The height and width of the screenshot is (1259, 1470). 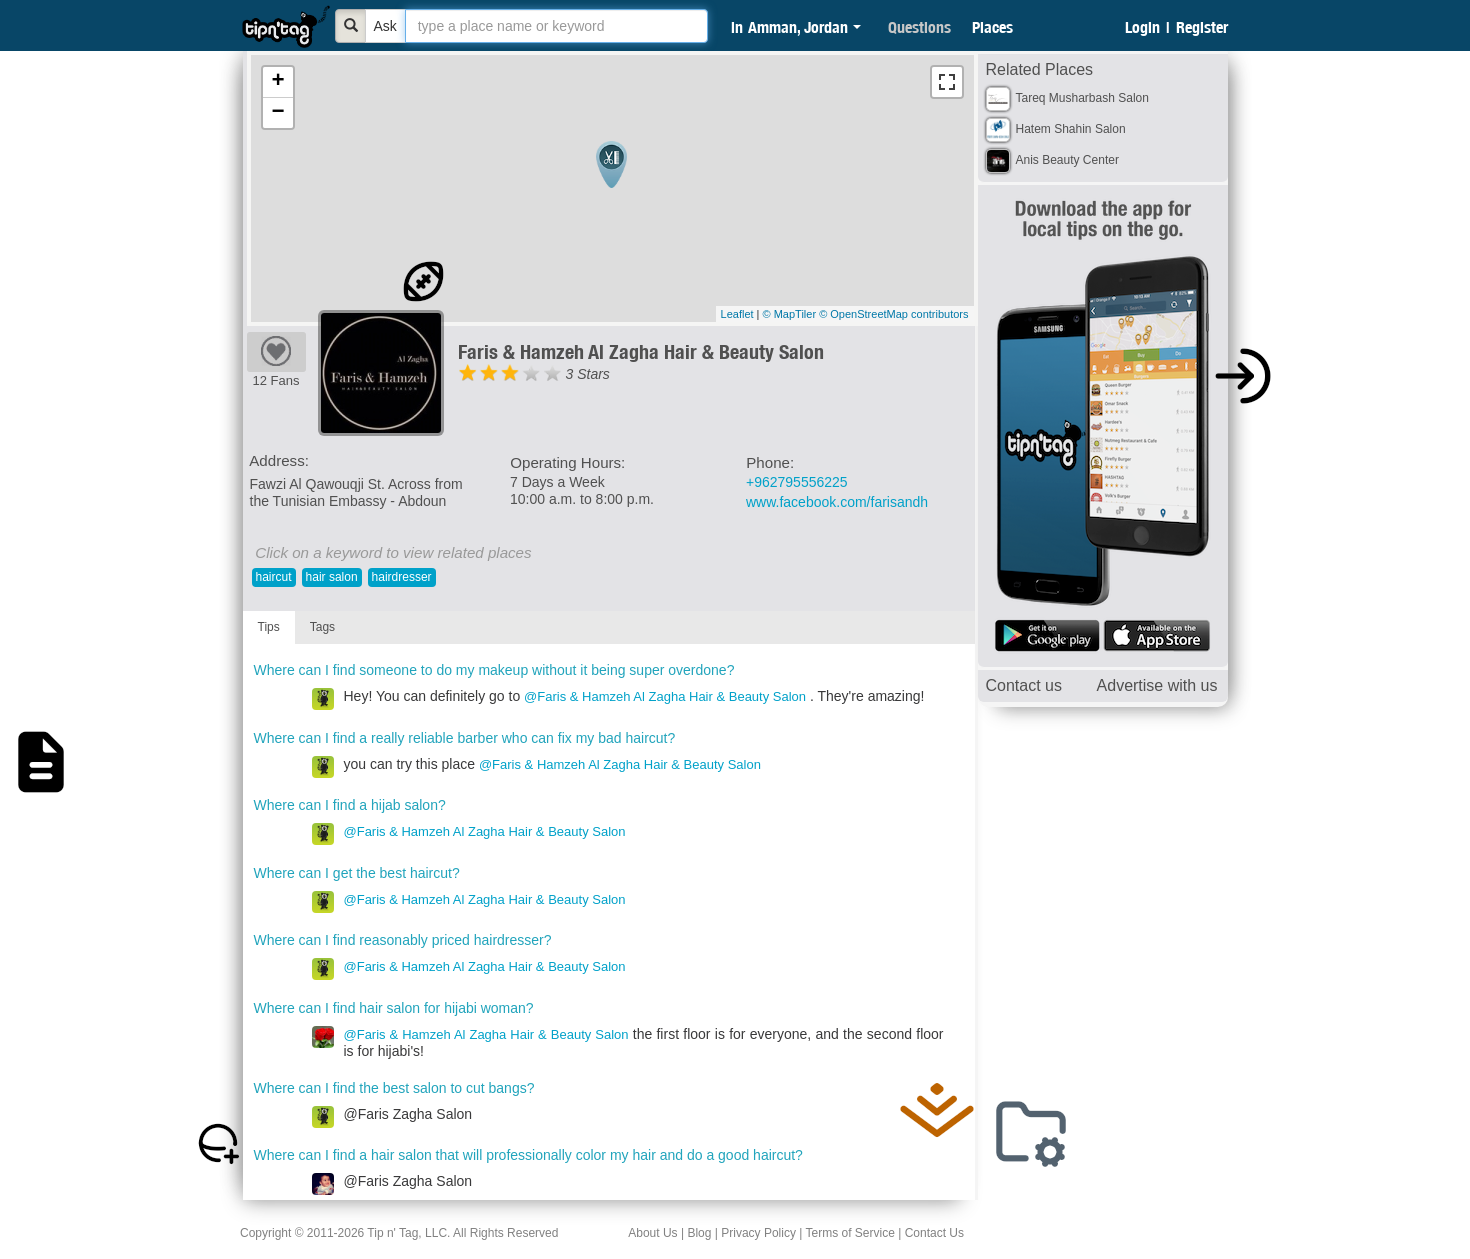 What do you see at coordinates (1031, 1133) in the screenshot?
I see `access folder settings` at bounding box center [1031, 1133].